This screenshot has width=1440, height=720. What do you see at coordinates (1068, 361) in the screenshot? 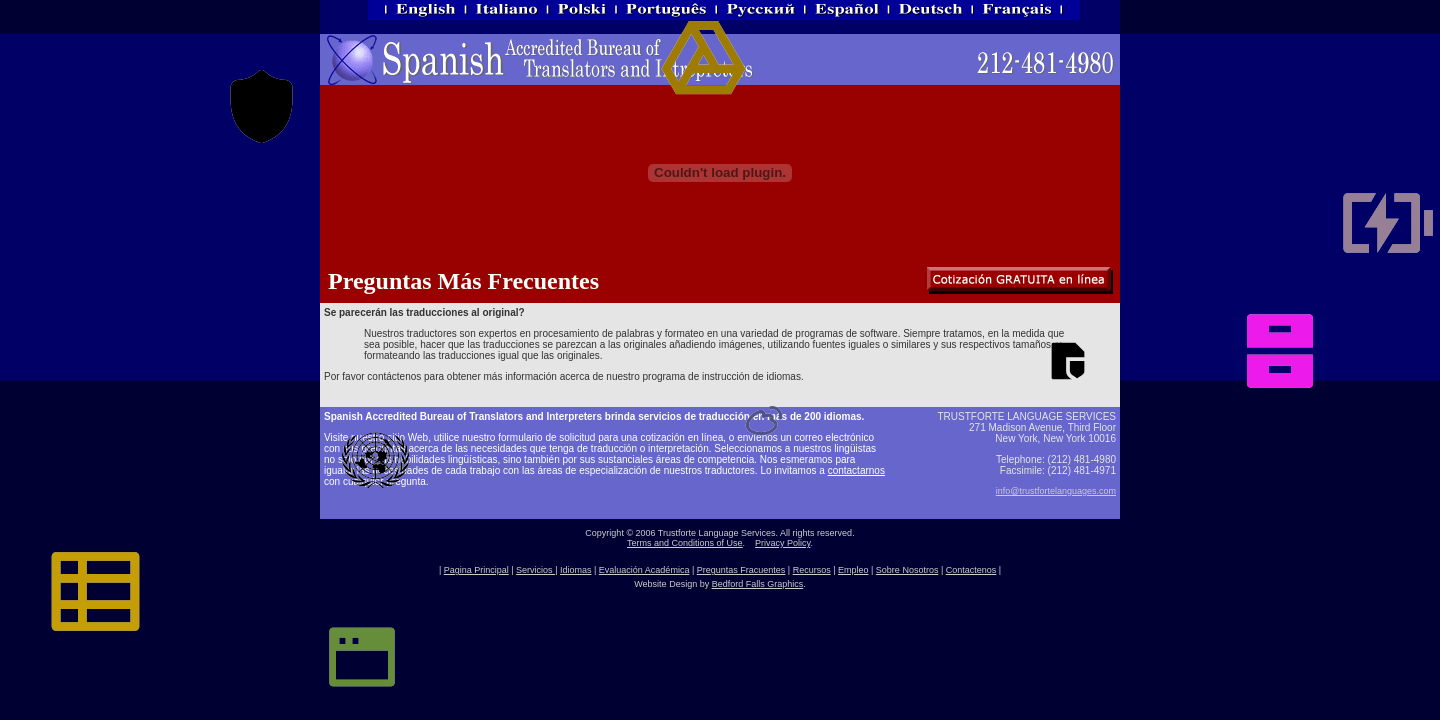
I see `indicates a protected or secure file` at bounding box center [1068, 361].